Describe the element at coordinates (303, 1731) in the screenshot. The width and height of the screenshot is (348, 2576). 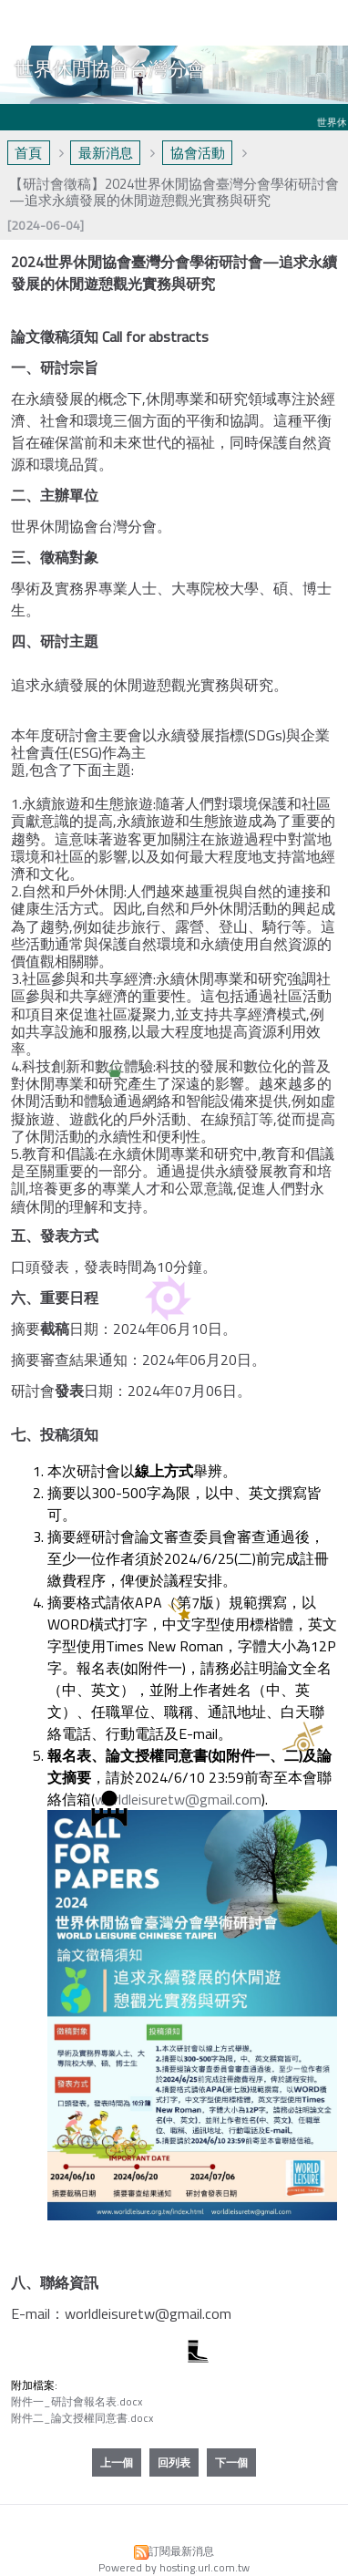
I see `artillery unit or weapon in a strategy game` at that location.